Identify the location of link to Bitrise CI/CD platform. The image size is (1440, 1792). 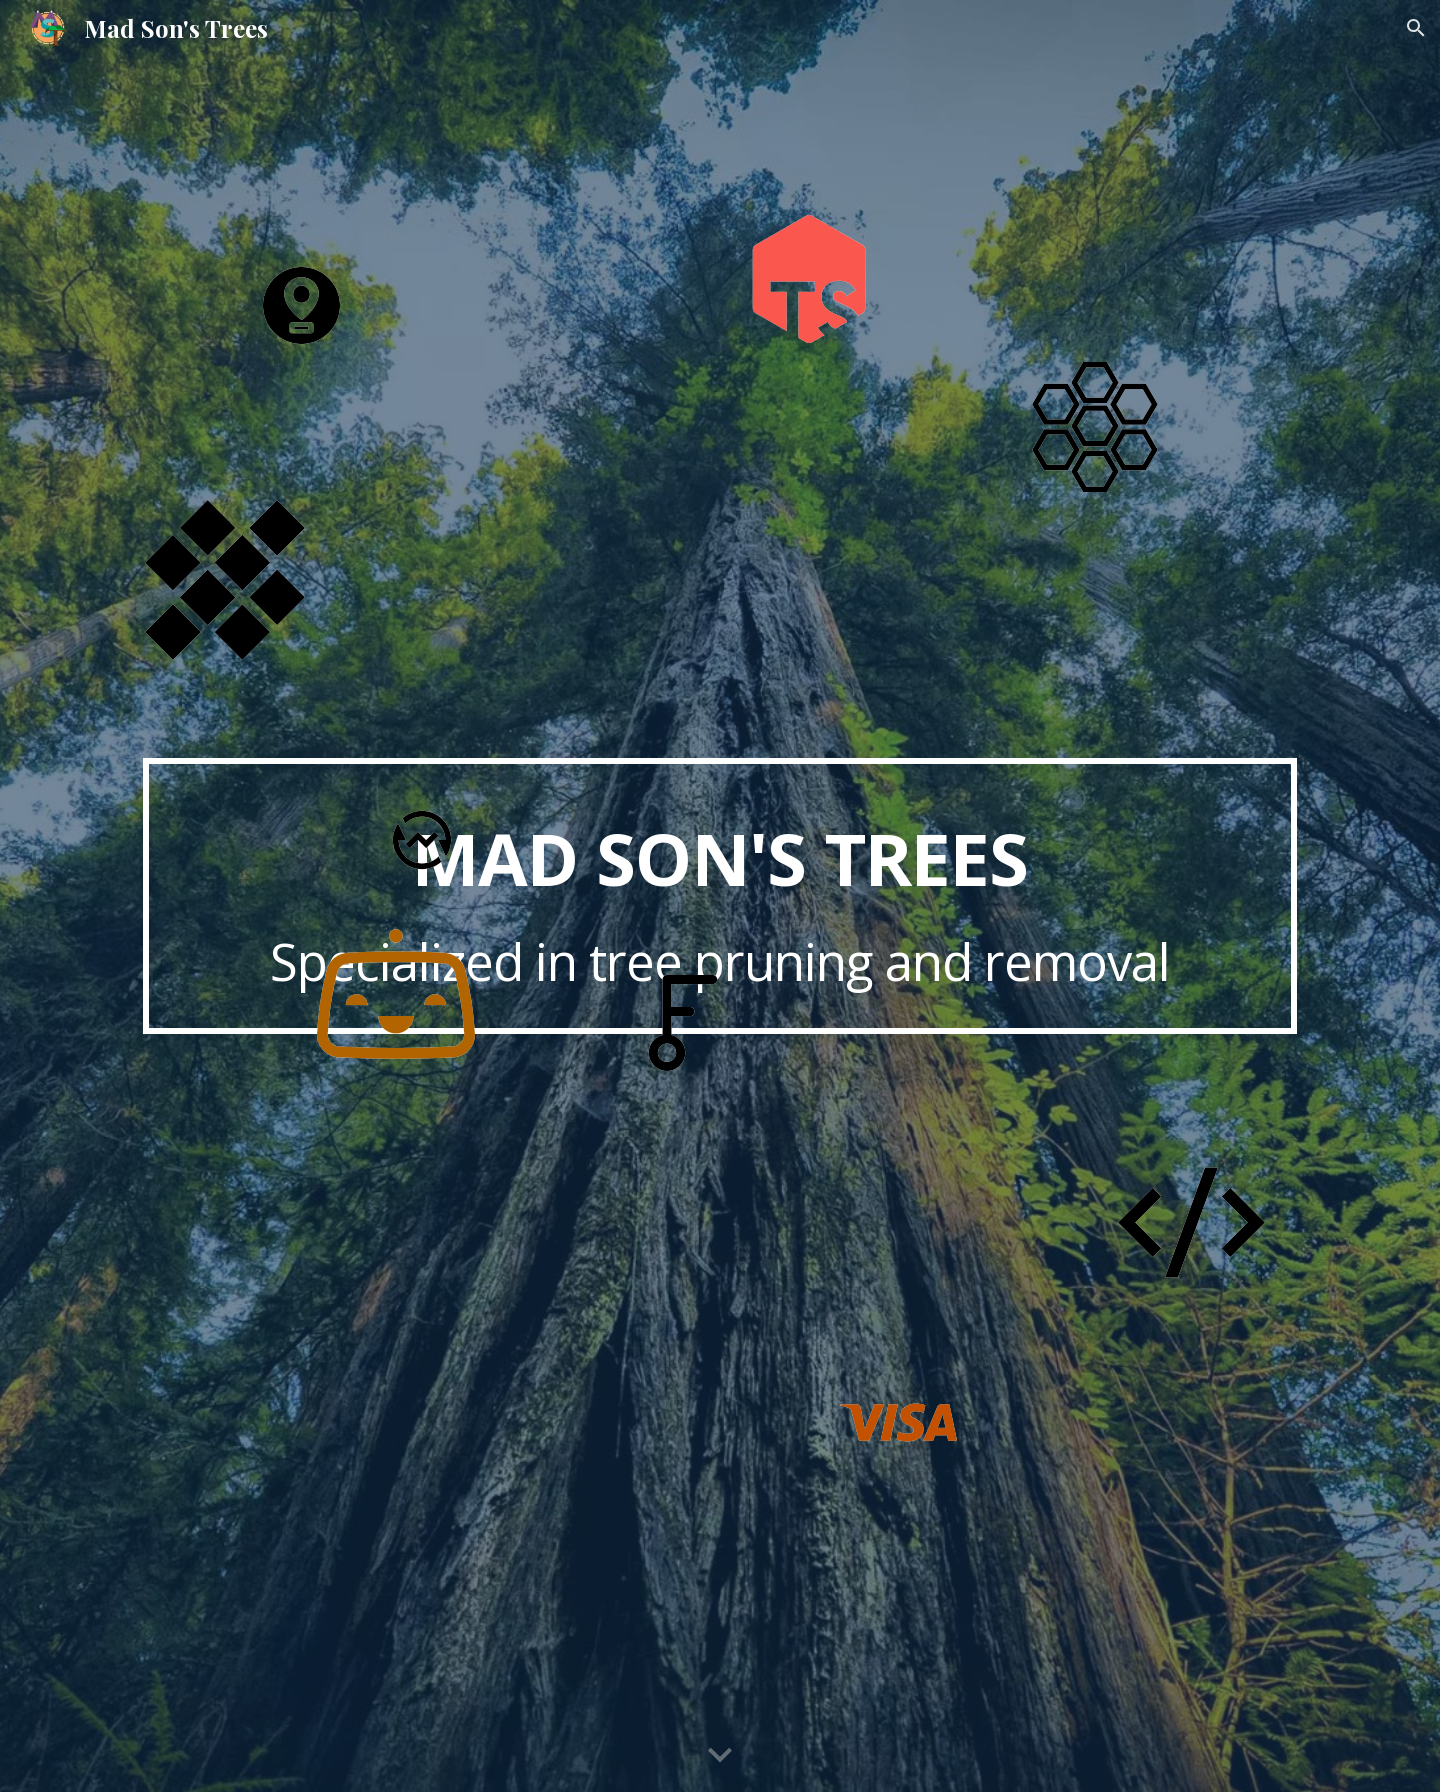
(396, 994).